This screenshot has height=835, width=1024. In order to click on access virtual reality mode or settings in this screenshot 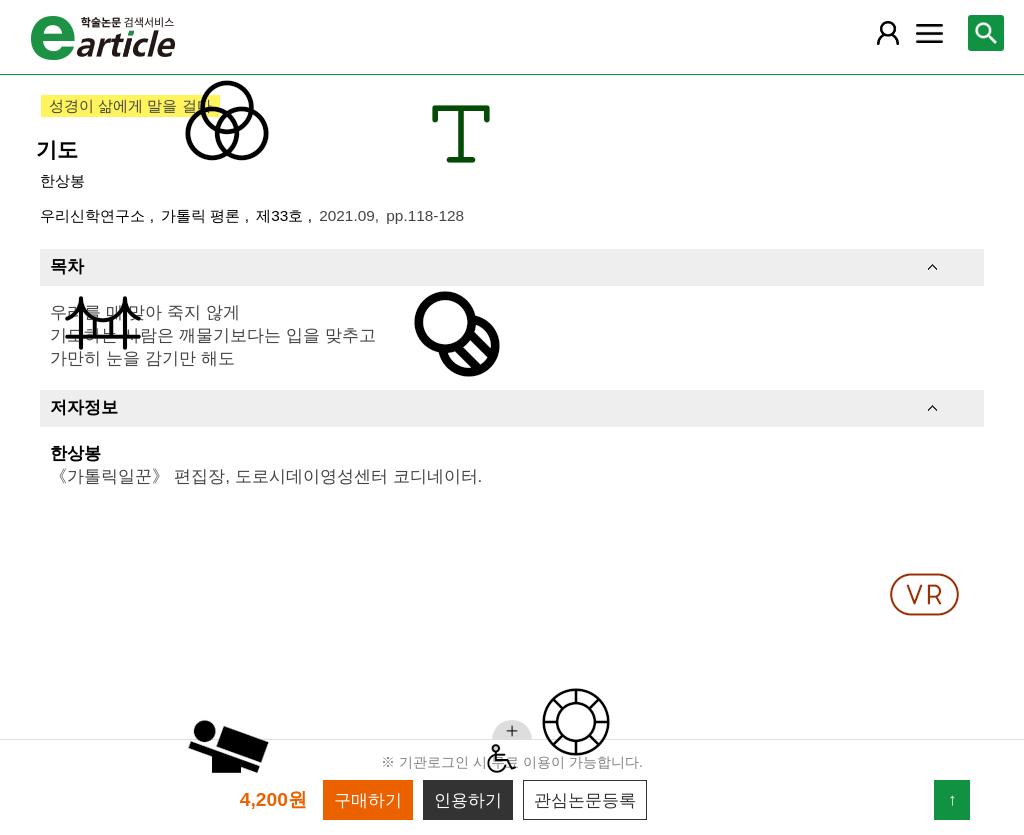, I will do `click(924, 594)`.